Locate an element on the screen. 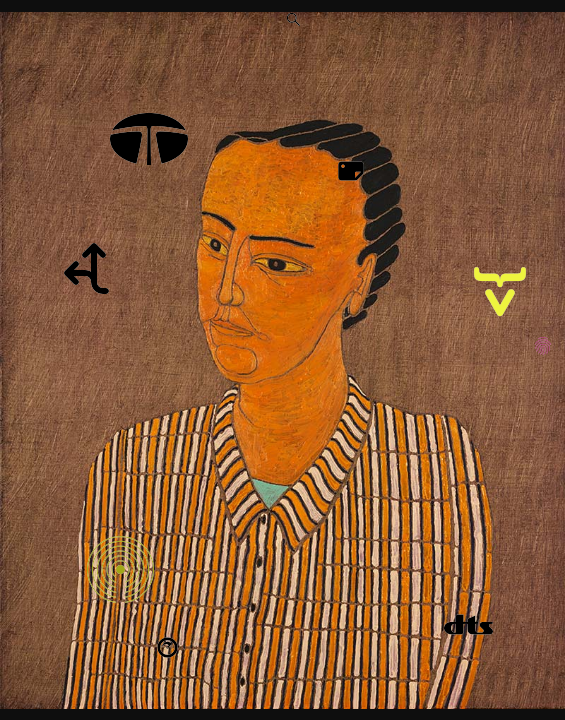 Image resolution: width=565 pixels, height=720 pixels. split or branch content in multiple directions is located at coordinates (88, 270).